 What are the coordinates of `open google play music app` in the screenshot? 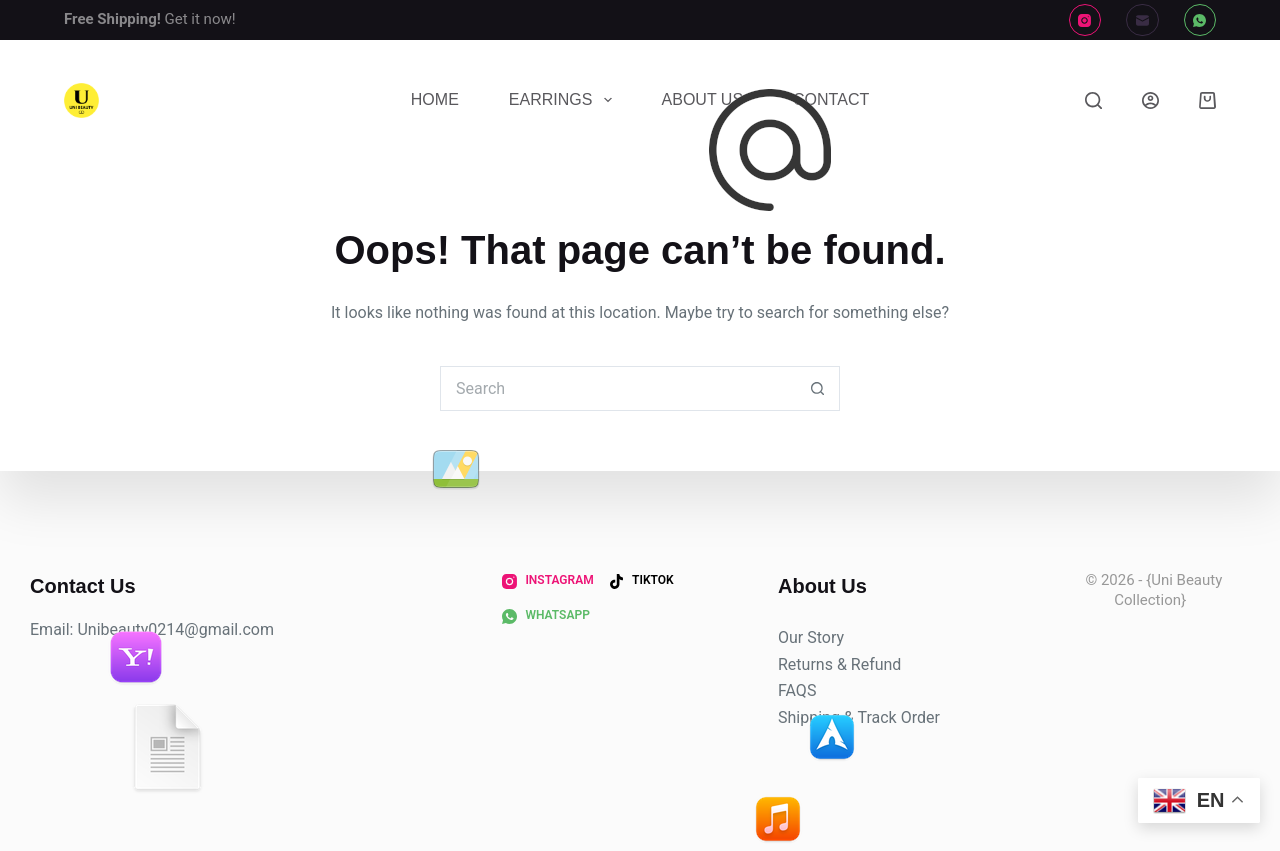 It's located at (778, 819).